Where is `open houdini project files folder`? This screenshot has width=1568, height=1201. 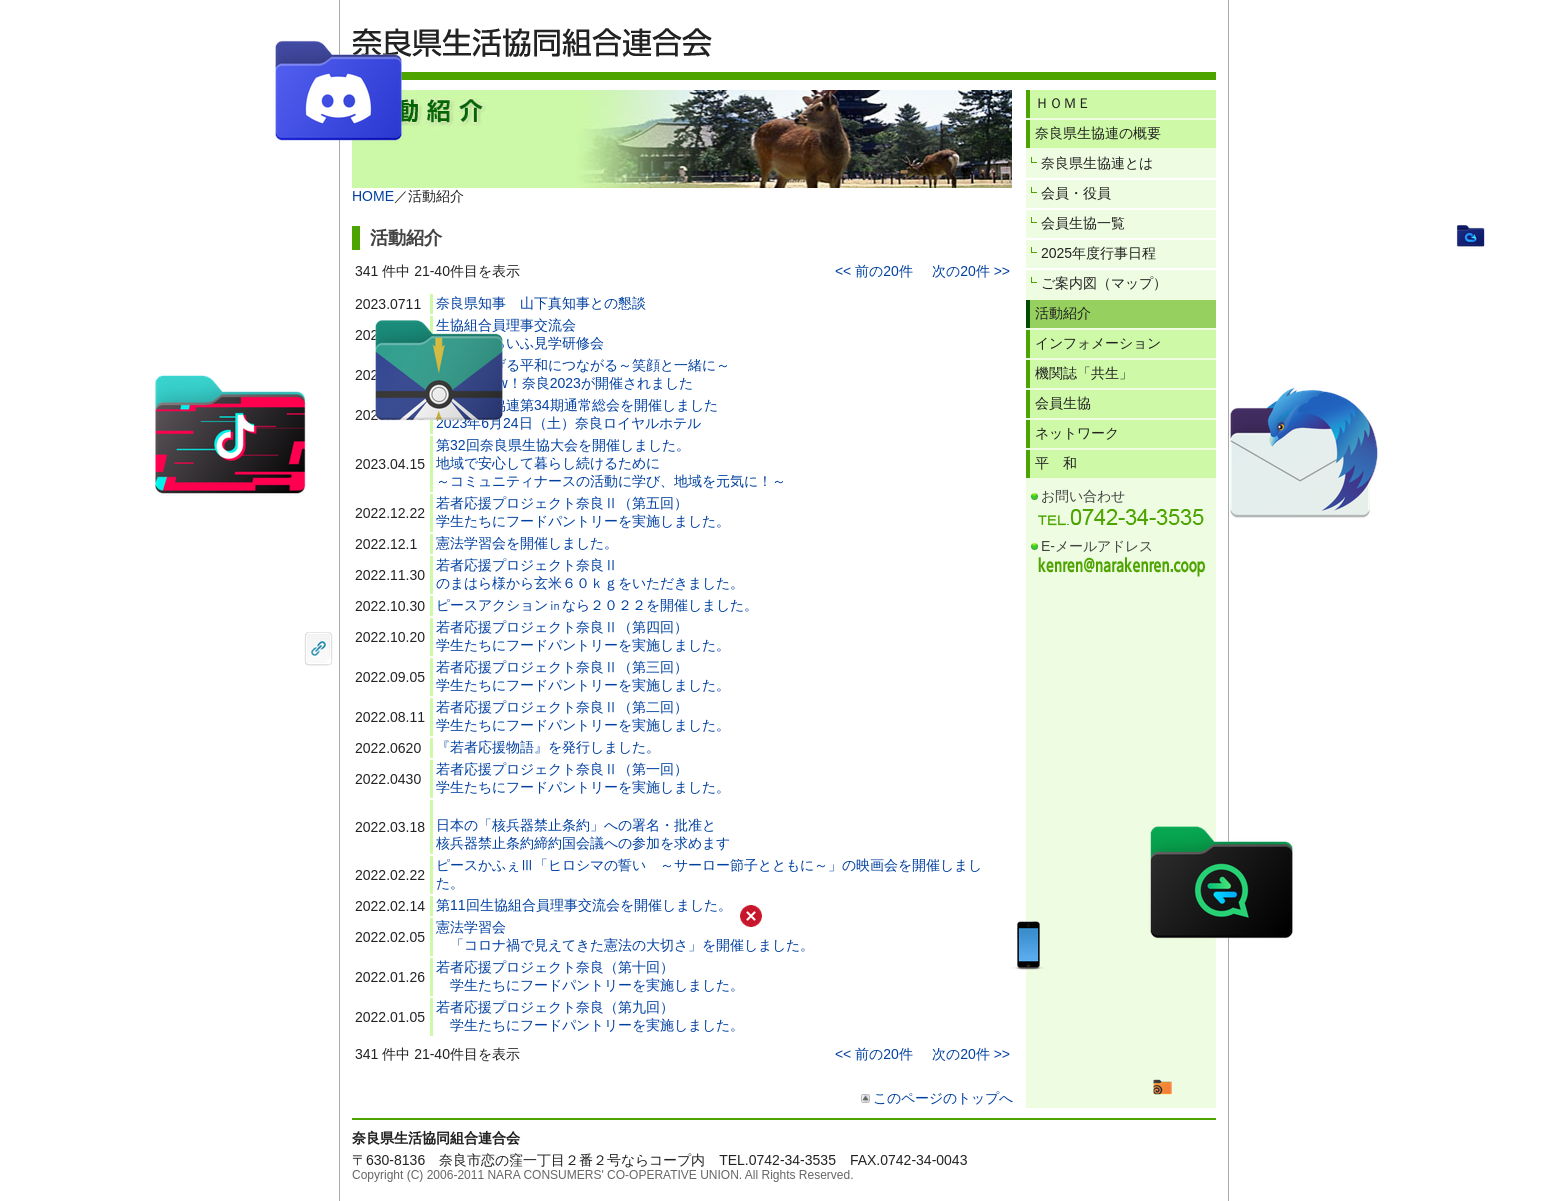
open houdini project files folder is located at coordinates (1162, 1087).